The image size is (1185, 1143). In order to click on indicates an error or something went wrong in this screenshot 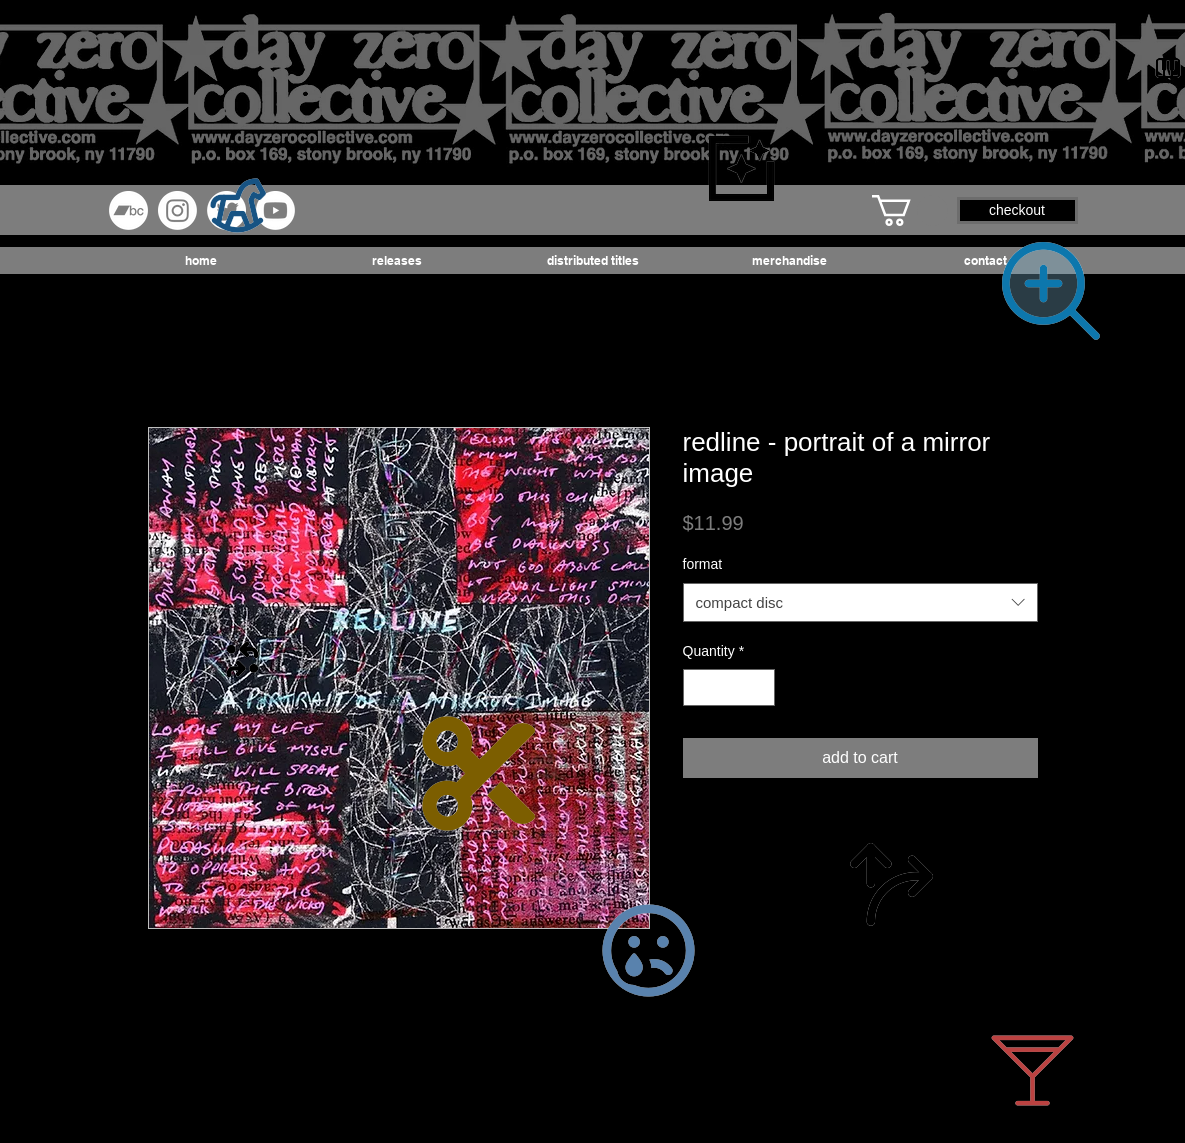, I will do `click(648, 950)`.